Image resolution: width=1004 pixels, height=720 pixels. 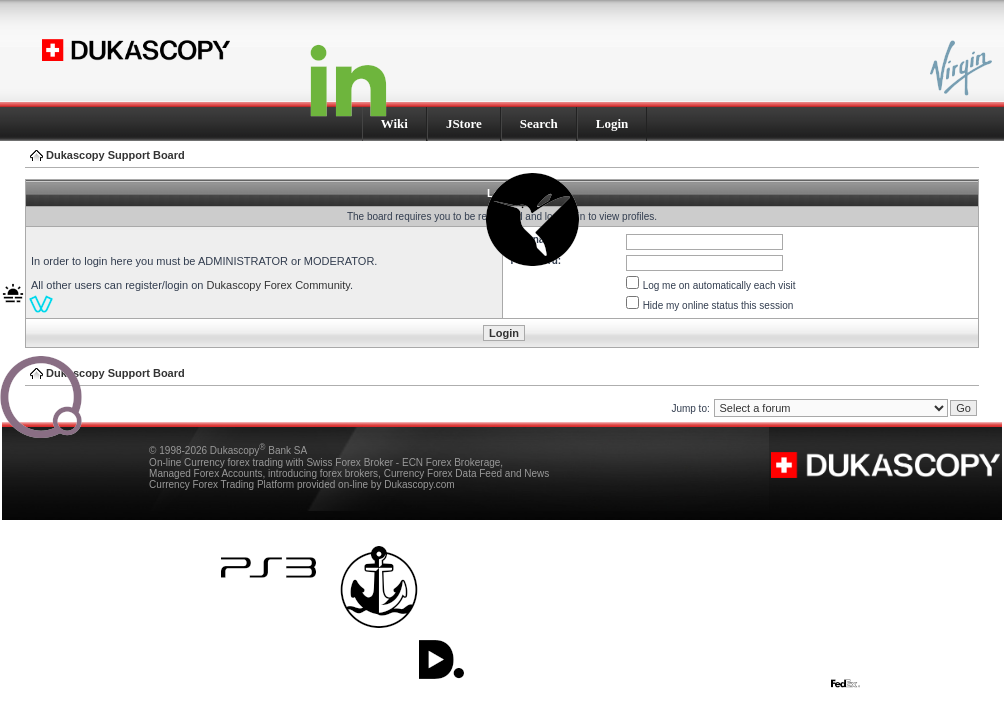 I want to click on open the FedEx shipping app, so click(x=845, y=683).